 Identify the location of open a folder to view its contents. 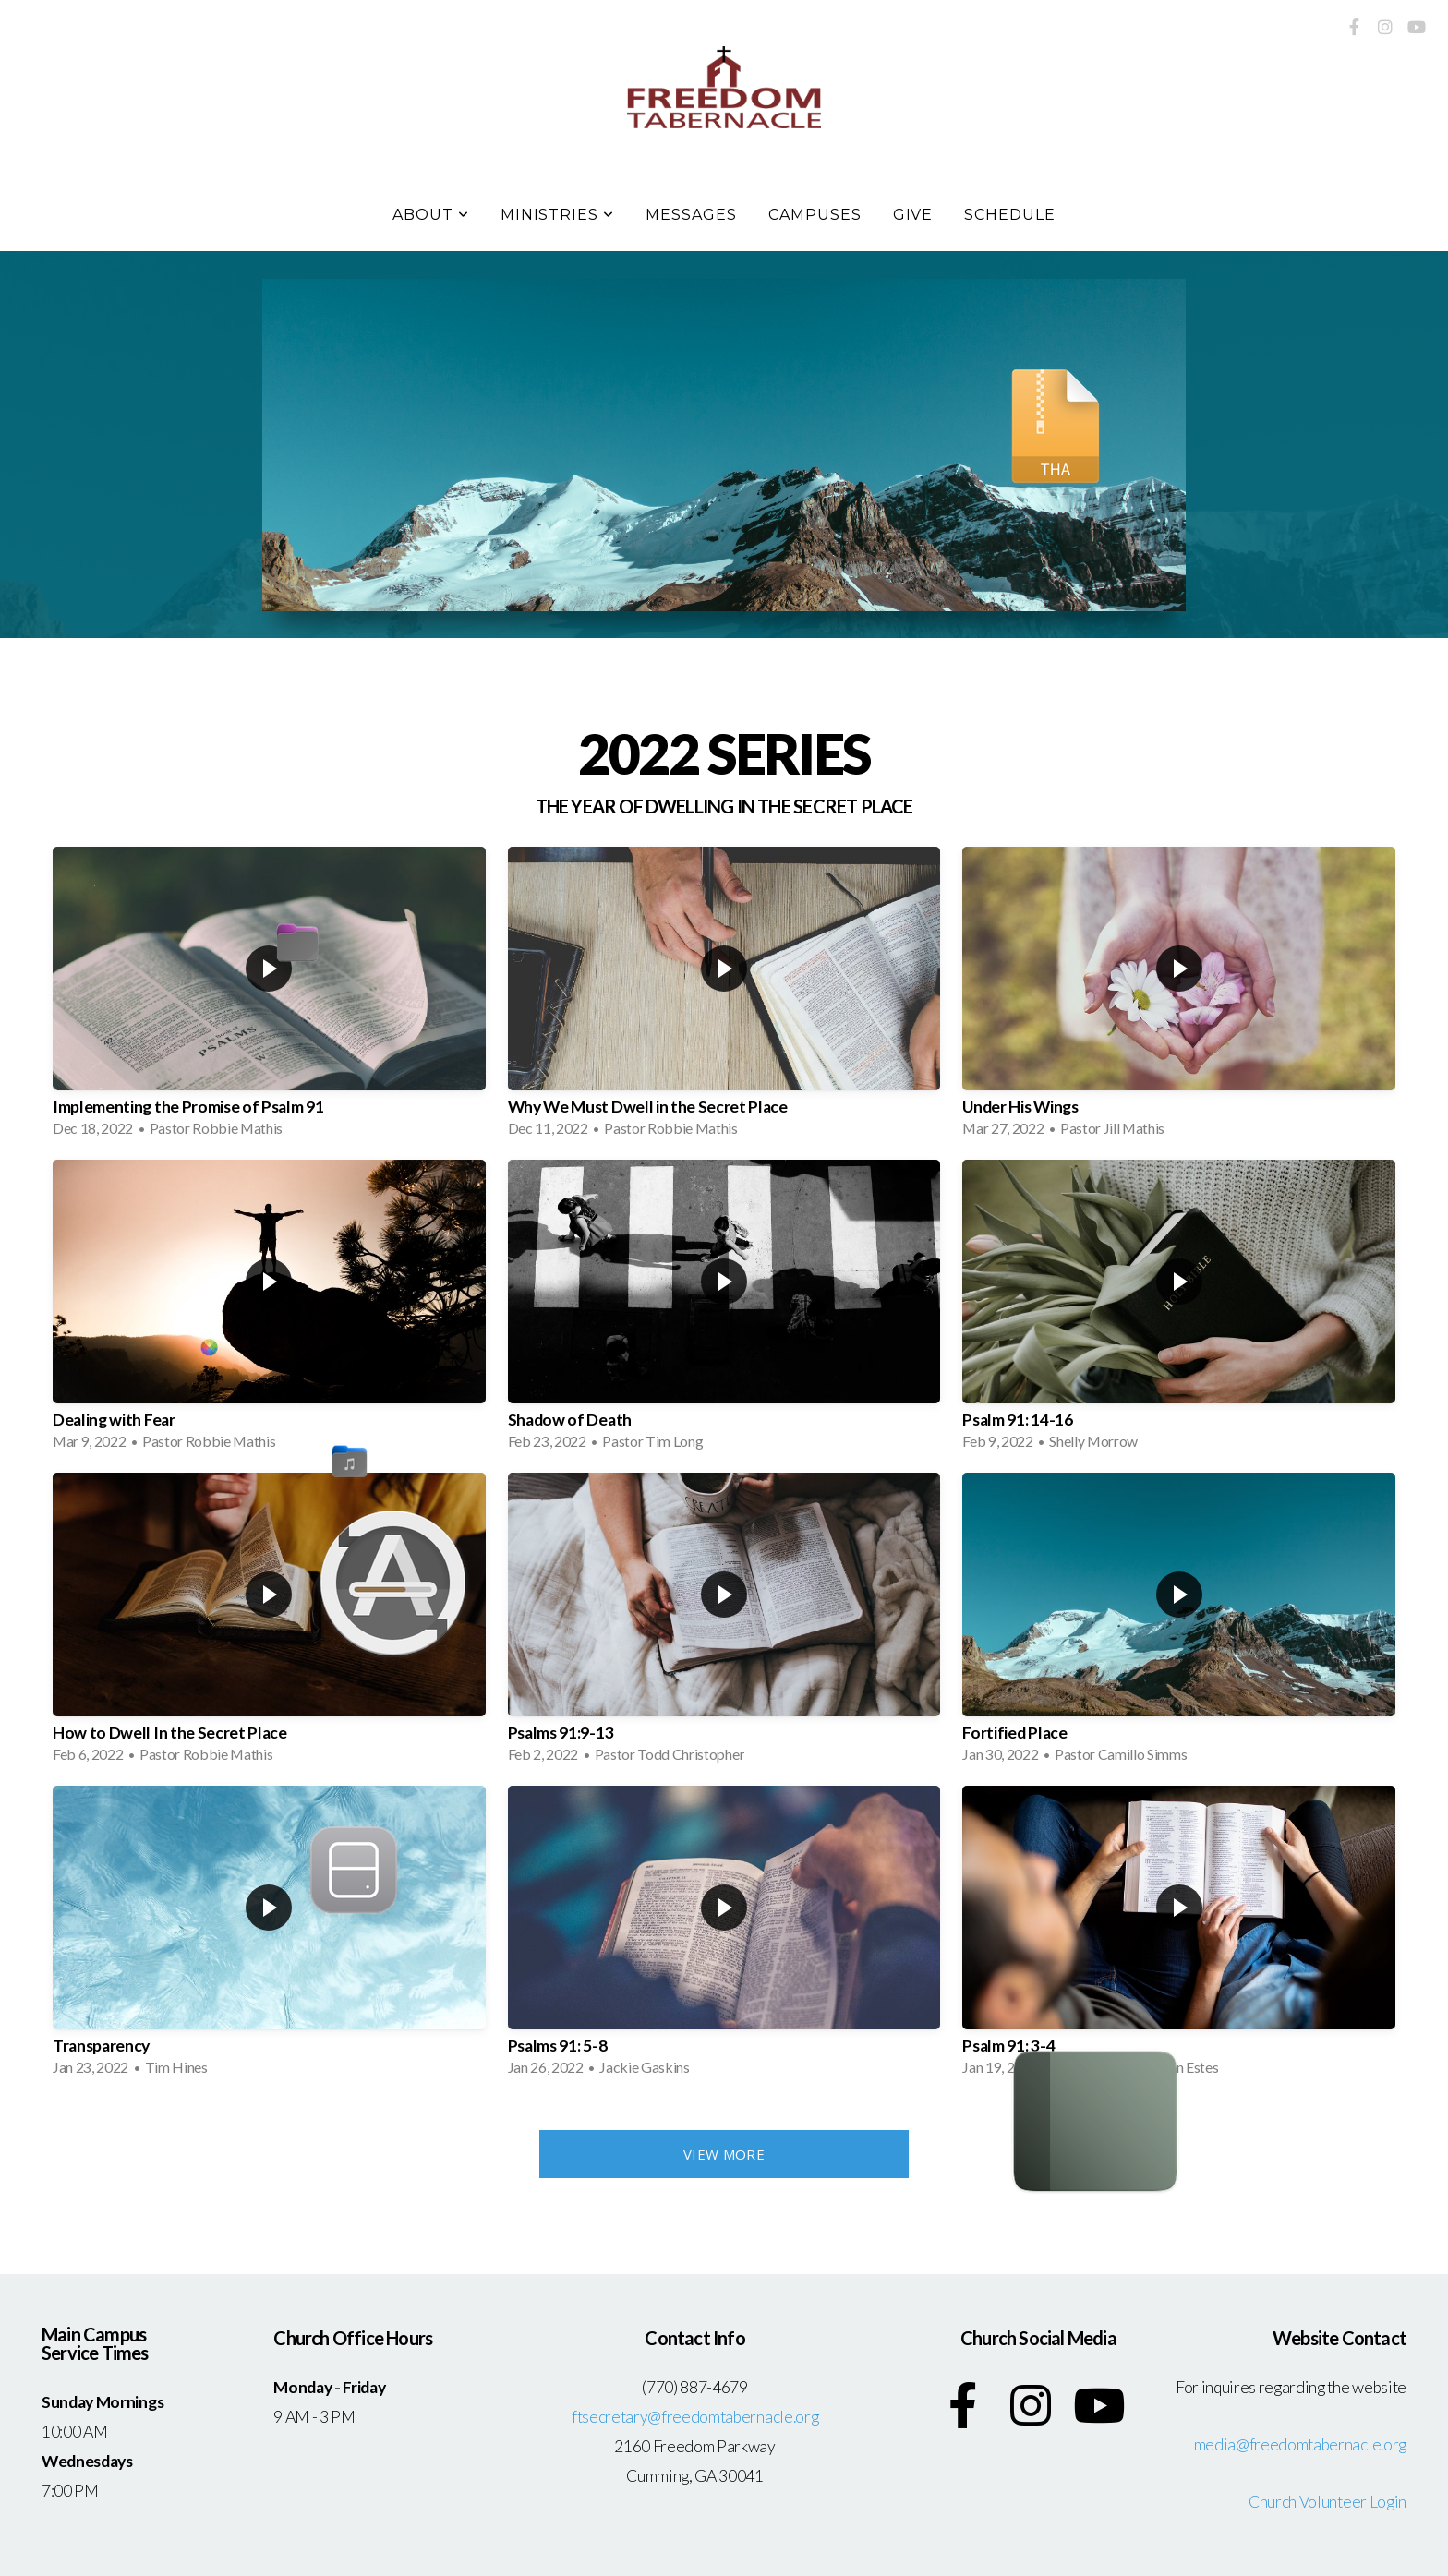
(297, 943).